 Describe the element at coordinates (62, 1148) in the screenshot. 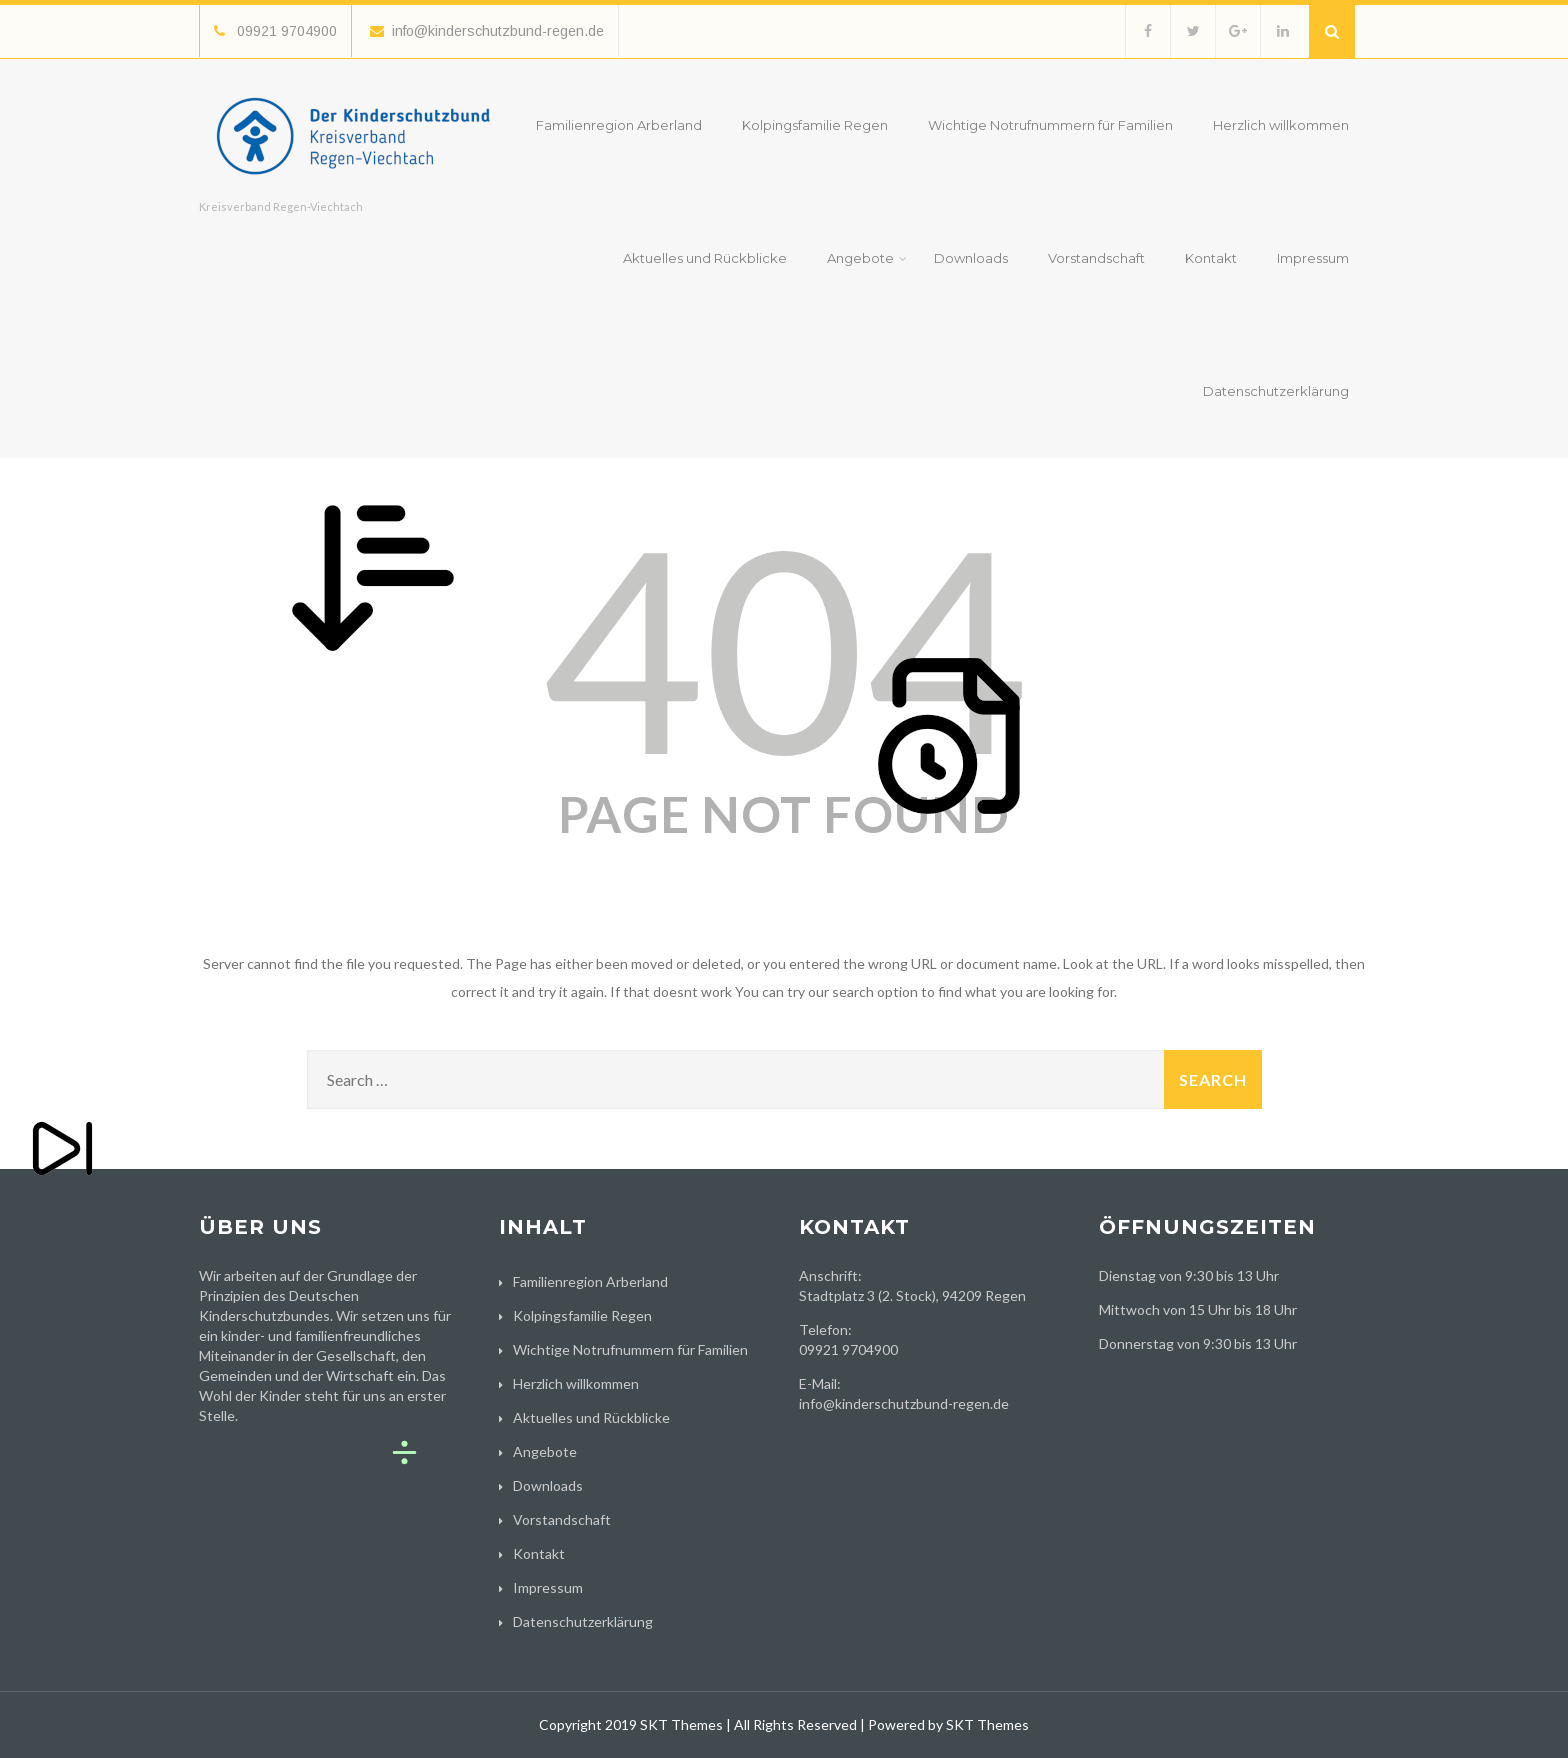

I see `skip to the next track or video` at that location.